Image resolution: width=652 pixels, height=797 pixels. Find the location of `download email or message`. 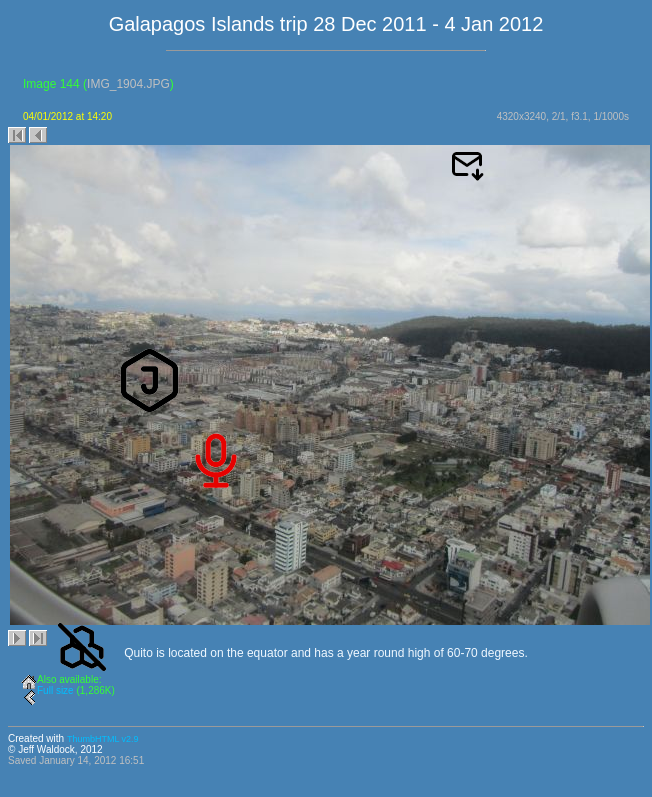

download email or message is located at coordinates (467, 164).